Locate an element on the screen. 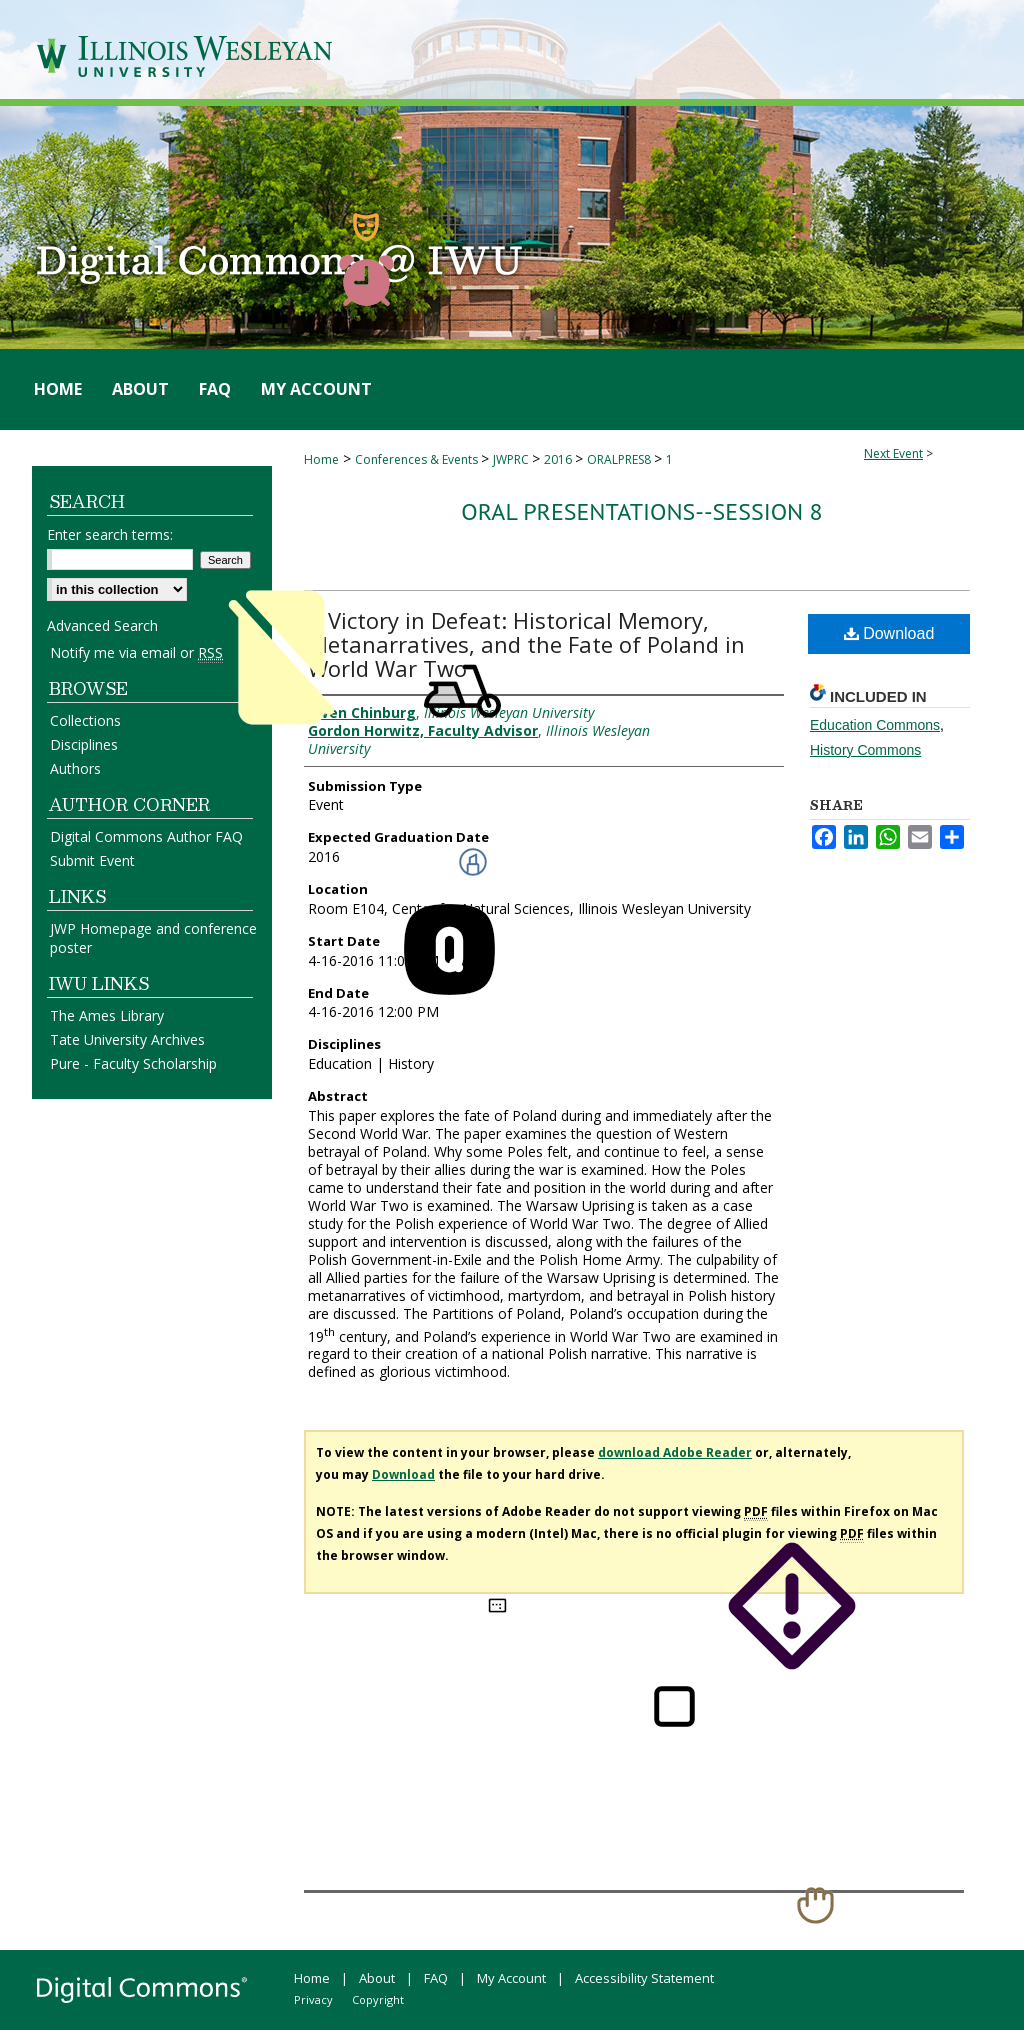 Image resolution: width=1024 pixels, height=2030 pixels. represents the letter Q in a keyboard or text input is located at coordinates (449, 949).